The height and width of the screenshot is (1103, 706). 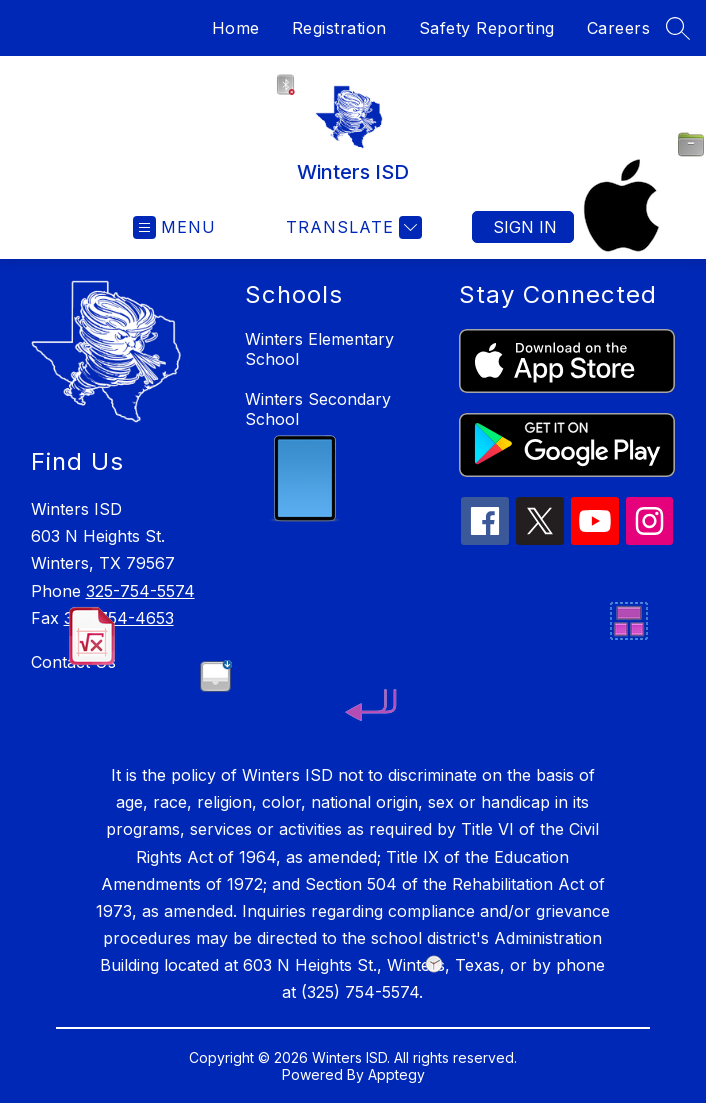 I want to click on libreoffice math formula document file, so click(x=92, y=636).